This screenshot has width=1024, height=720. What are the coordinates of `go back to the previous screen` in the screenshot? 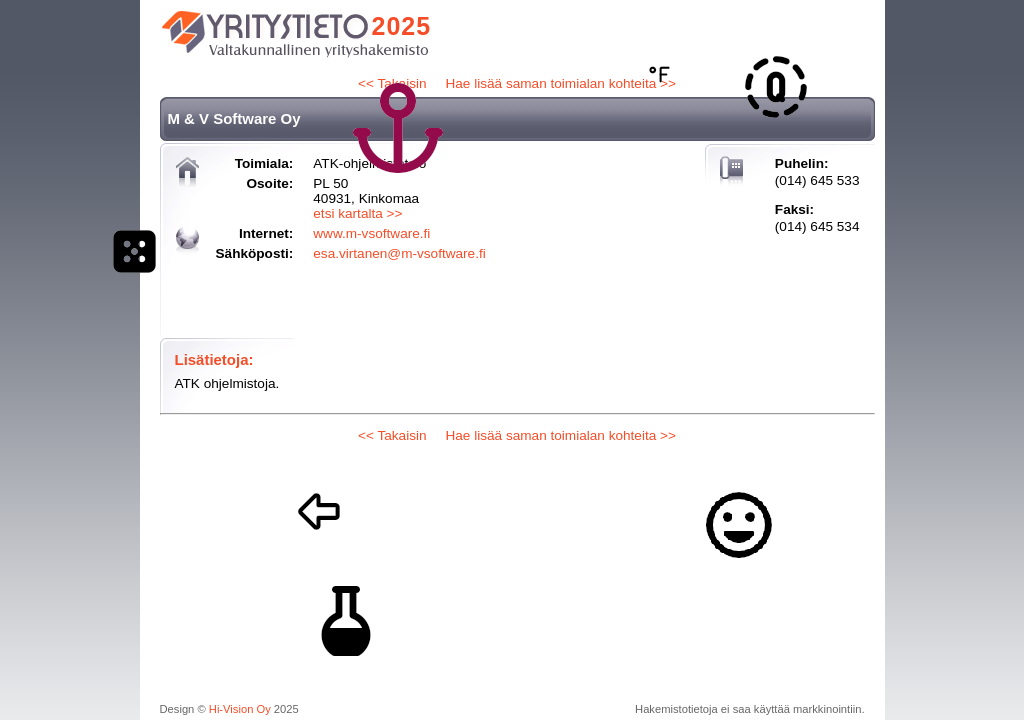 It's located at (318, 511).